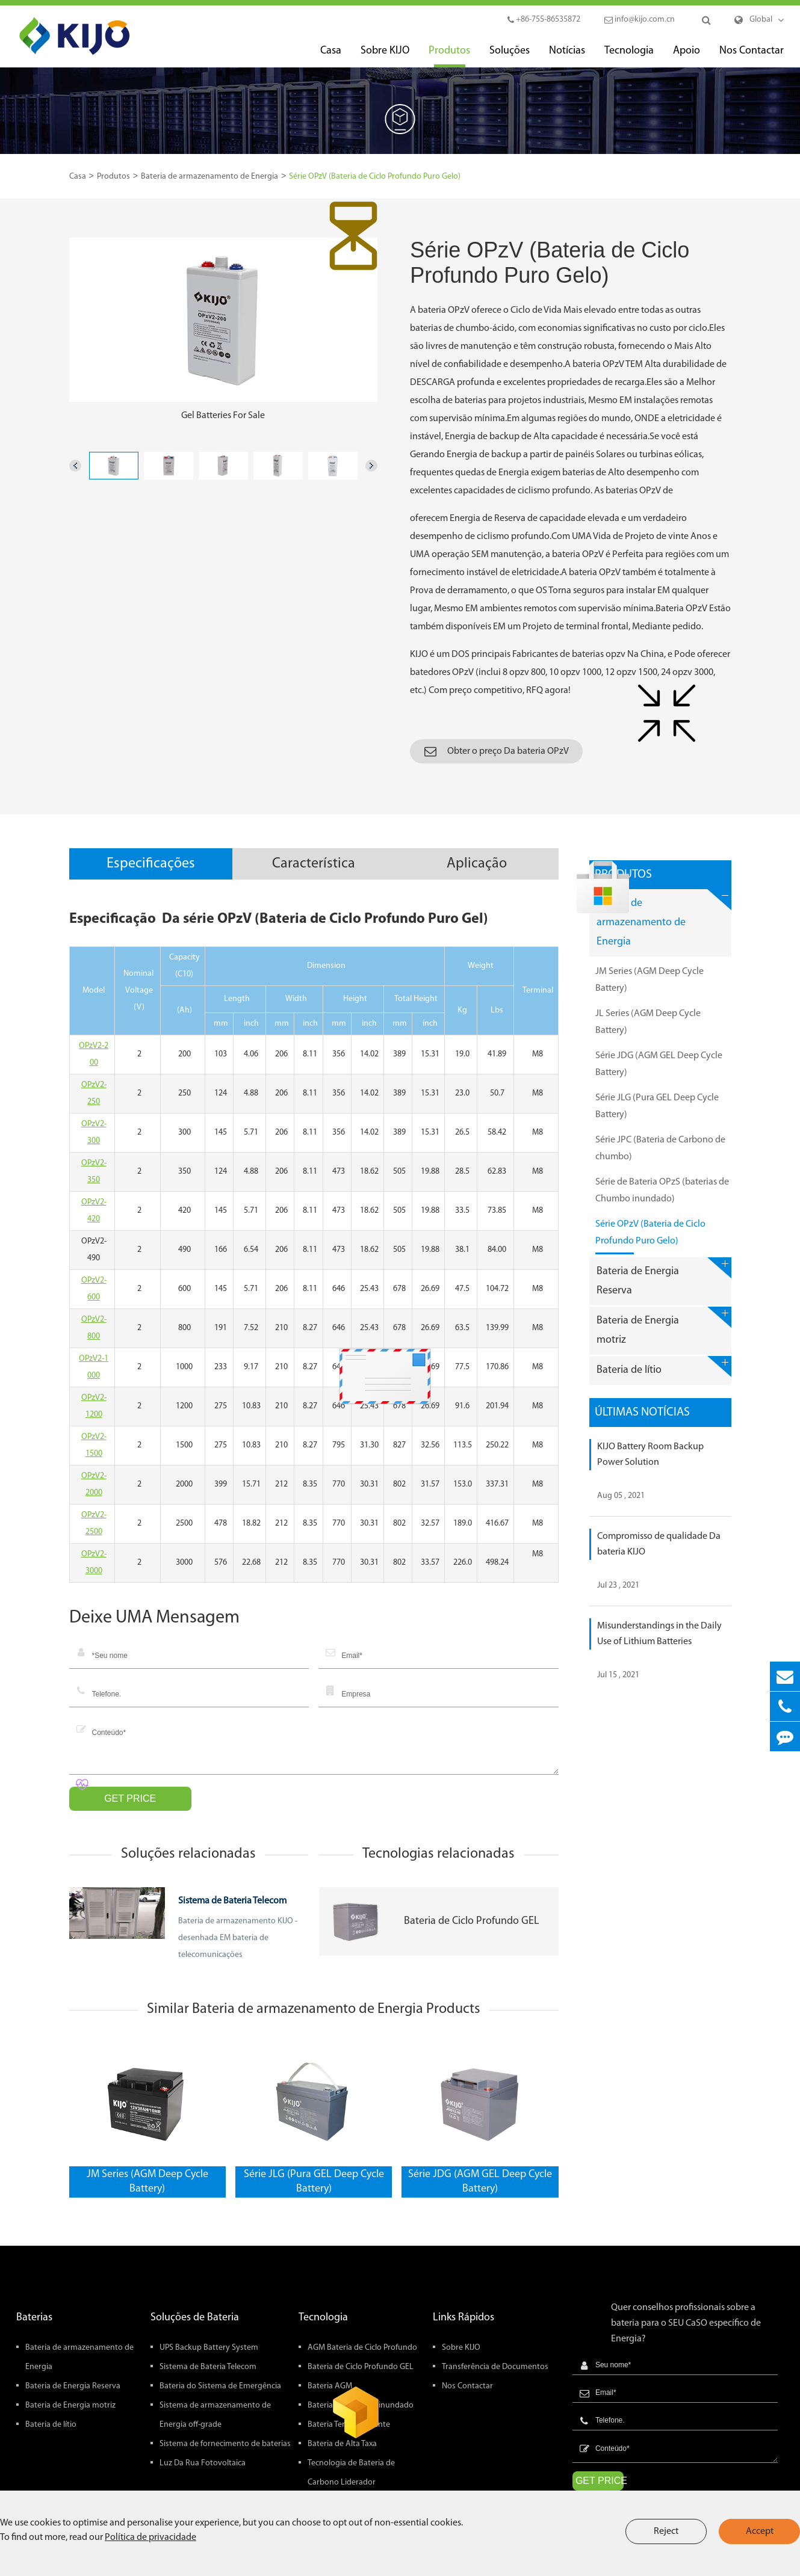  Describe the element at coordinates (356, 2412) in the screenshot. I see `import data or files into an application` at that location.